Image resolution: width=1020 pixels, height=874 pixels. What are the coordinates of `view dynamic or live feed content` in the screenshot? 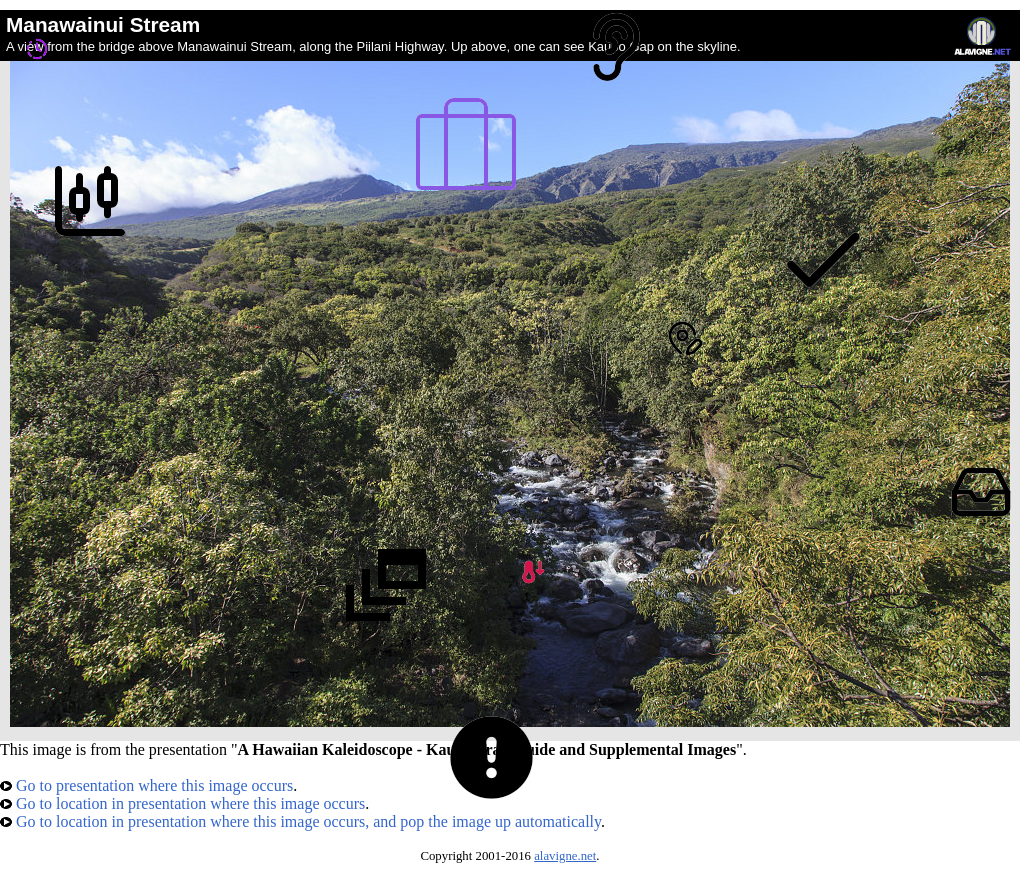 It's located at (386, 585).